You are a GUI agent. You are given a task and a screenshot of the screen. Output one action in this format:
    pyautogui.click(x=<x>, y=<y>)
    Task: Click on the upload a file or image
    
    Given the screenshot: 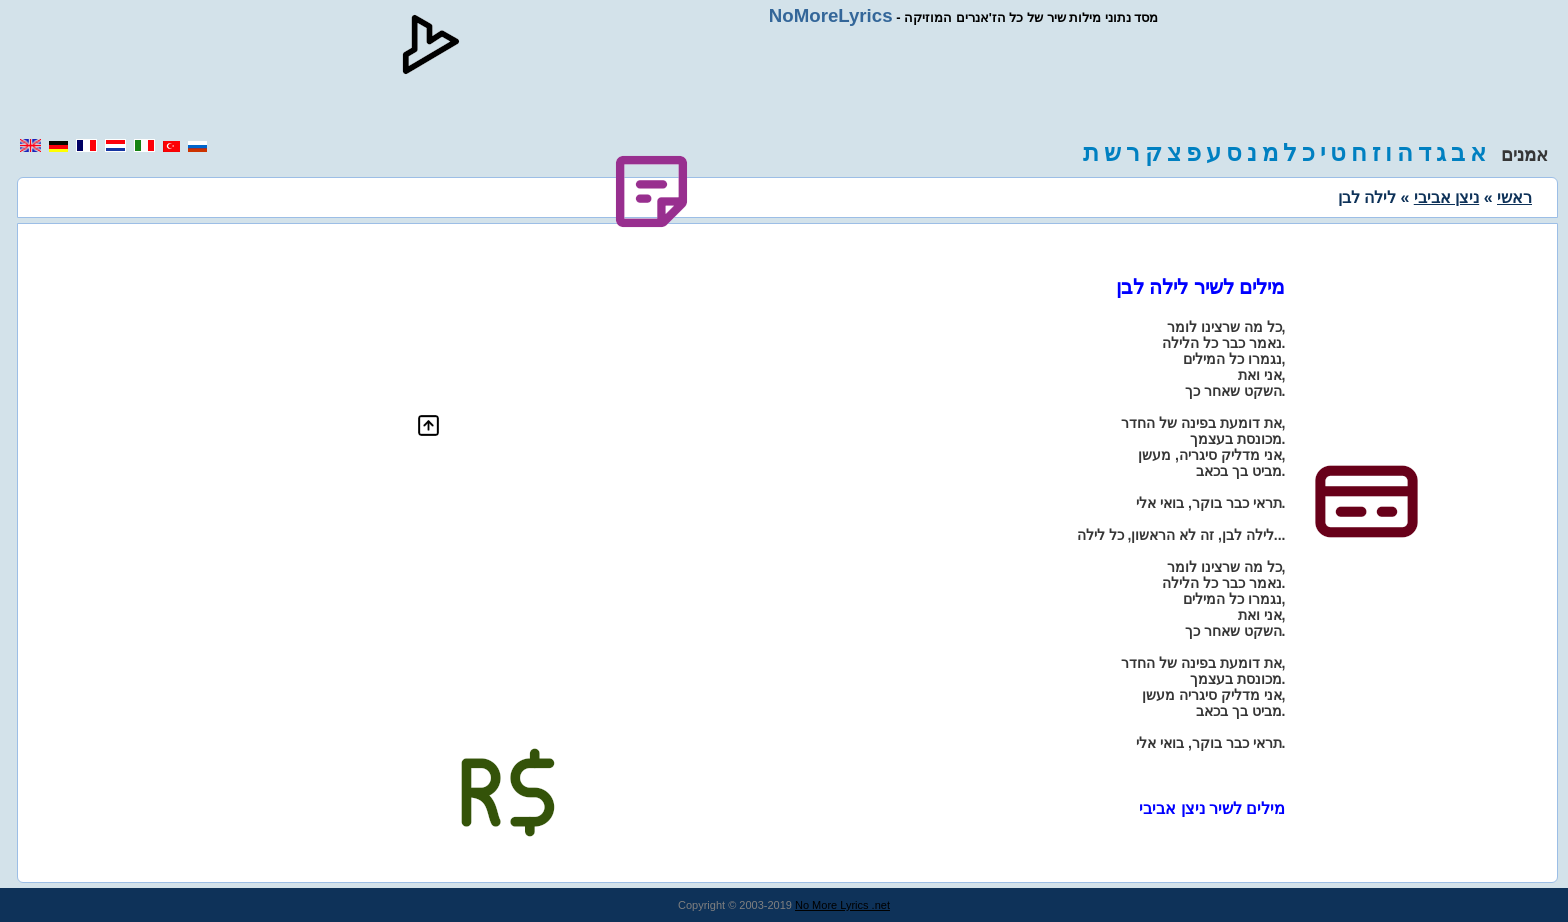 What is the action you would take?
    pyautogui.click(x=428, y=425)
    